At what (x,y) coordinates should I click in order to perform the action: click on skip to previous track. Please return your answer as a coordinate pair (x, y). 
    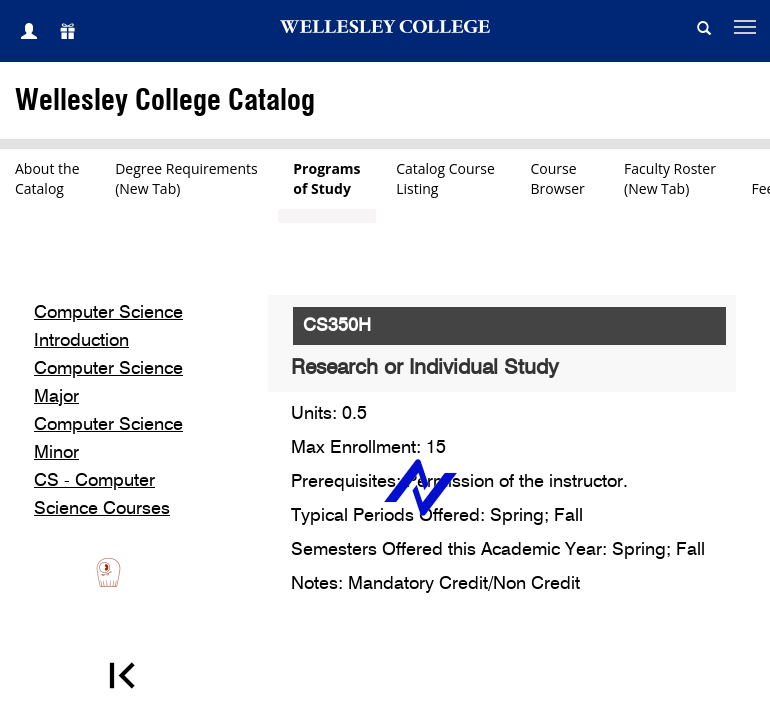
    Looking at the image, I should click on (120, 675).